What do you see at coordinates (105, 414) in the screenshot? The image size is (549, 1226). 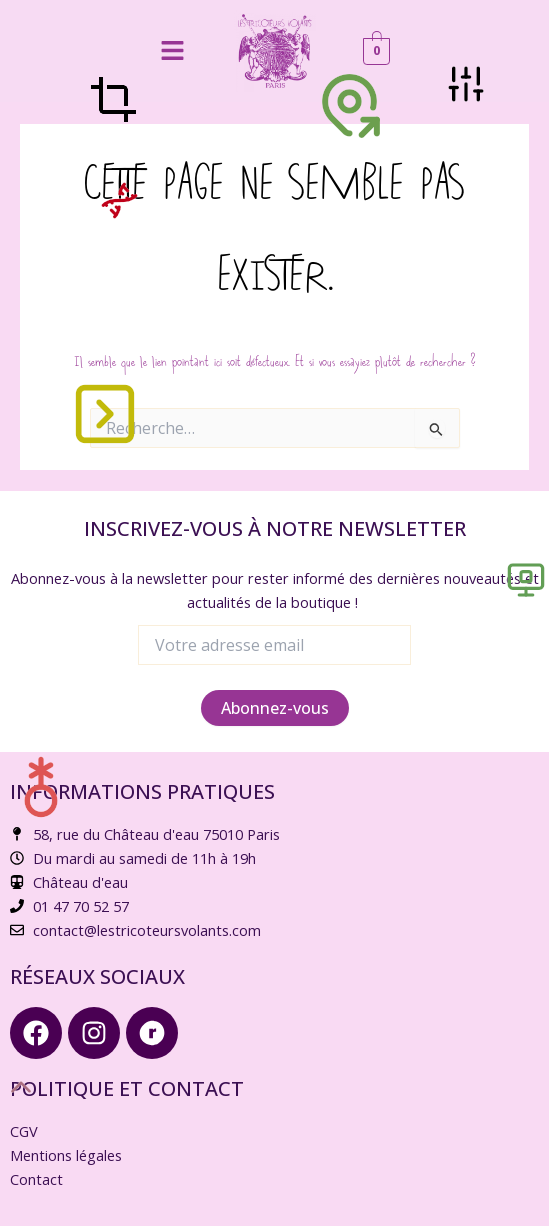 I see `navigate to the next item or page` at bounding box center [105, 414].